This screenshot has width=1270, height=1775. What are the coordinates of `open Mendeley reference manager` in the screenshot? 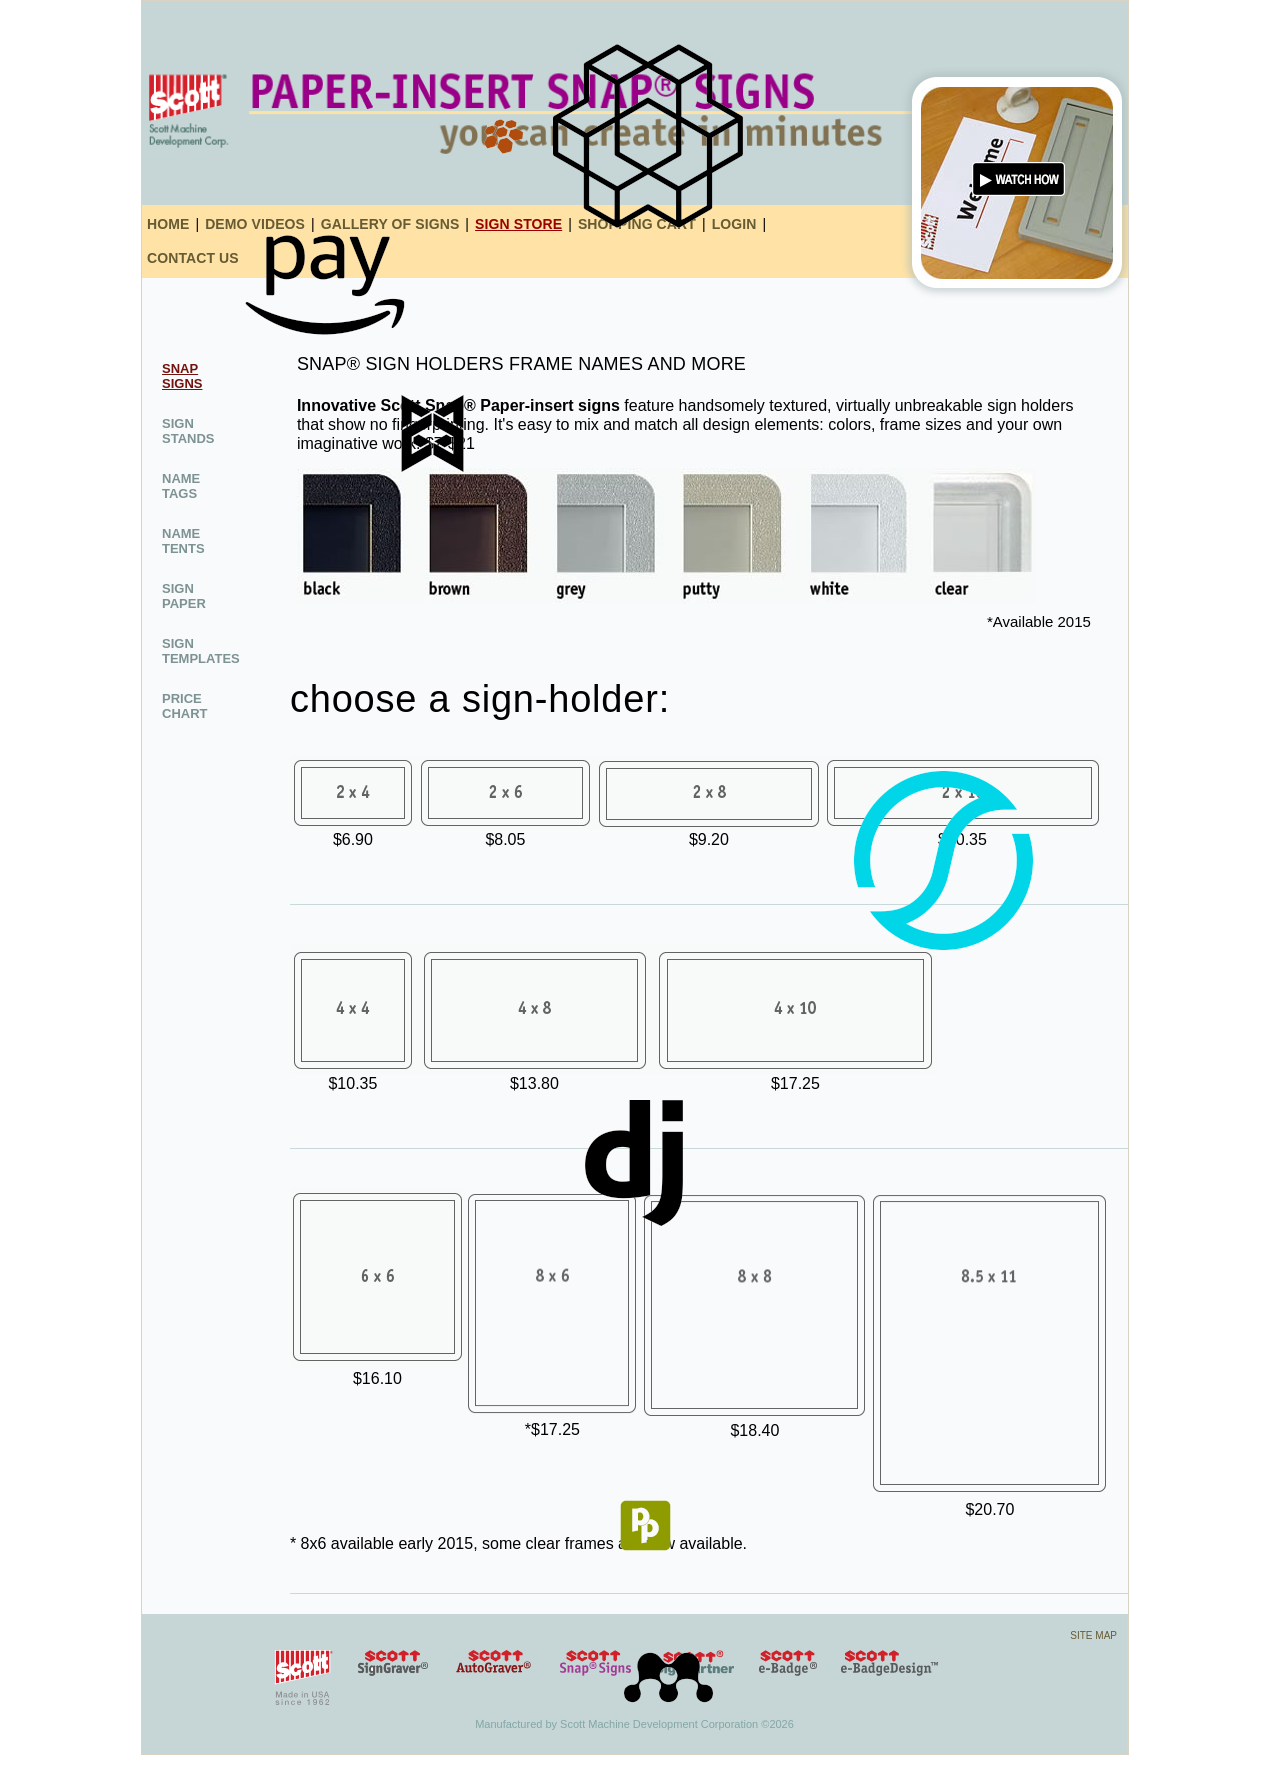 It's located at (668, 1677).